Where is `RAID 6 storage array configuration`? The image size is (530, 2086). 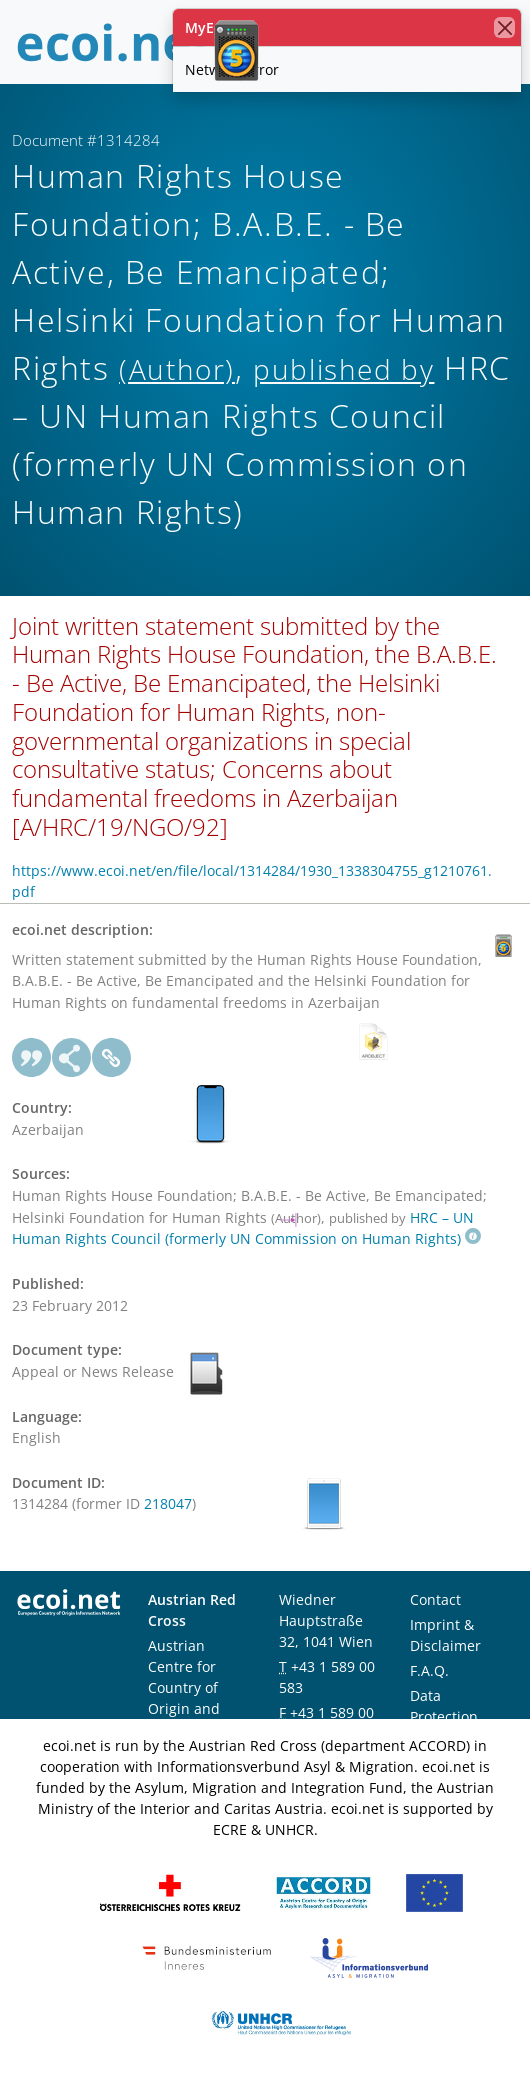 RAID 6 storage array configuration is located at coordinates (503, 945).